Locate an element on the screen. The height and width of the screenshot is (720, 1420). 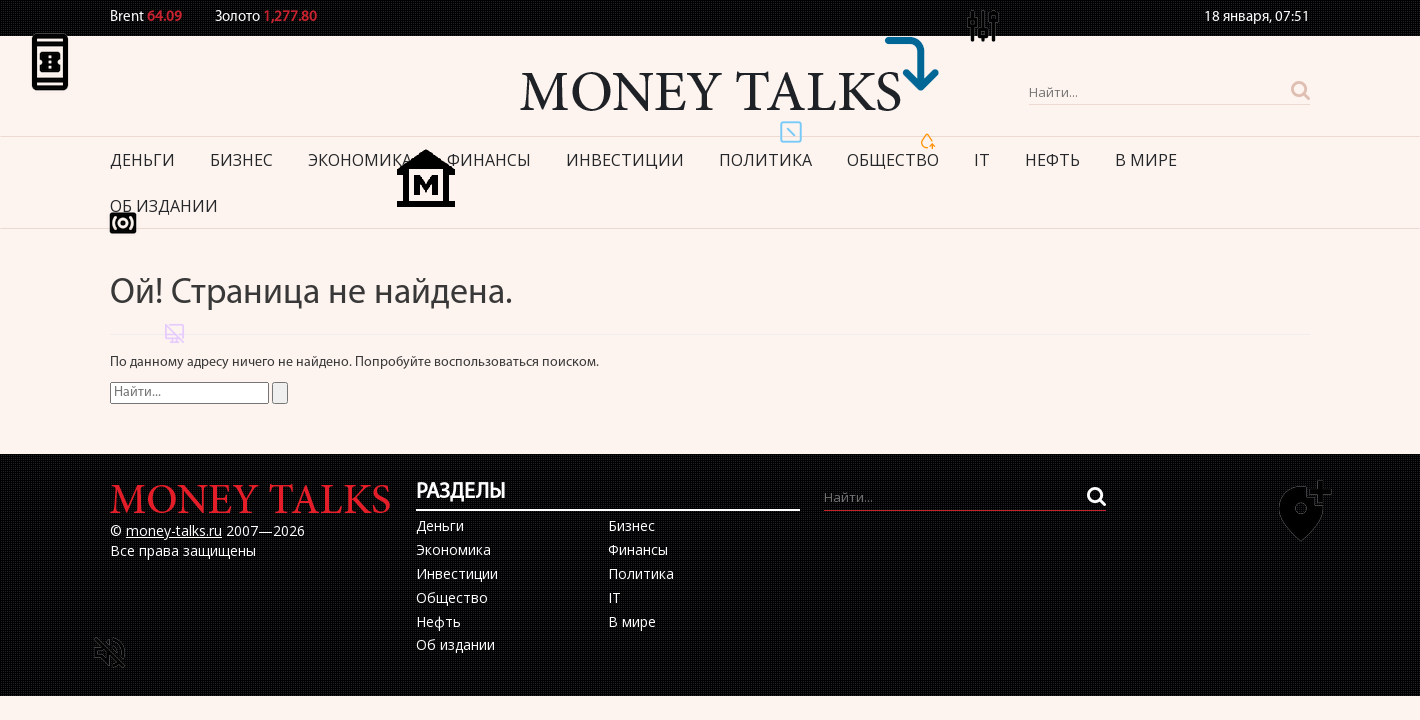
mute audio or sound is located at coordinates (109, 652).